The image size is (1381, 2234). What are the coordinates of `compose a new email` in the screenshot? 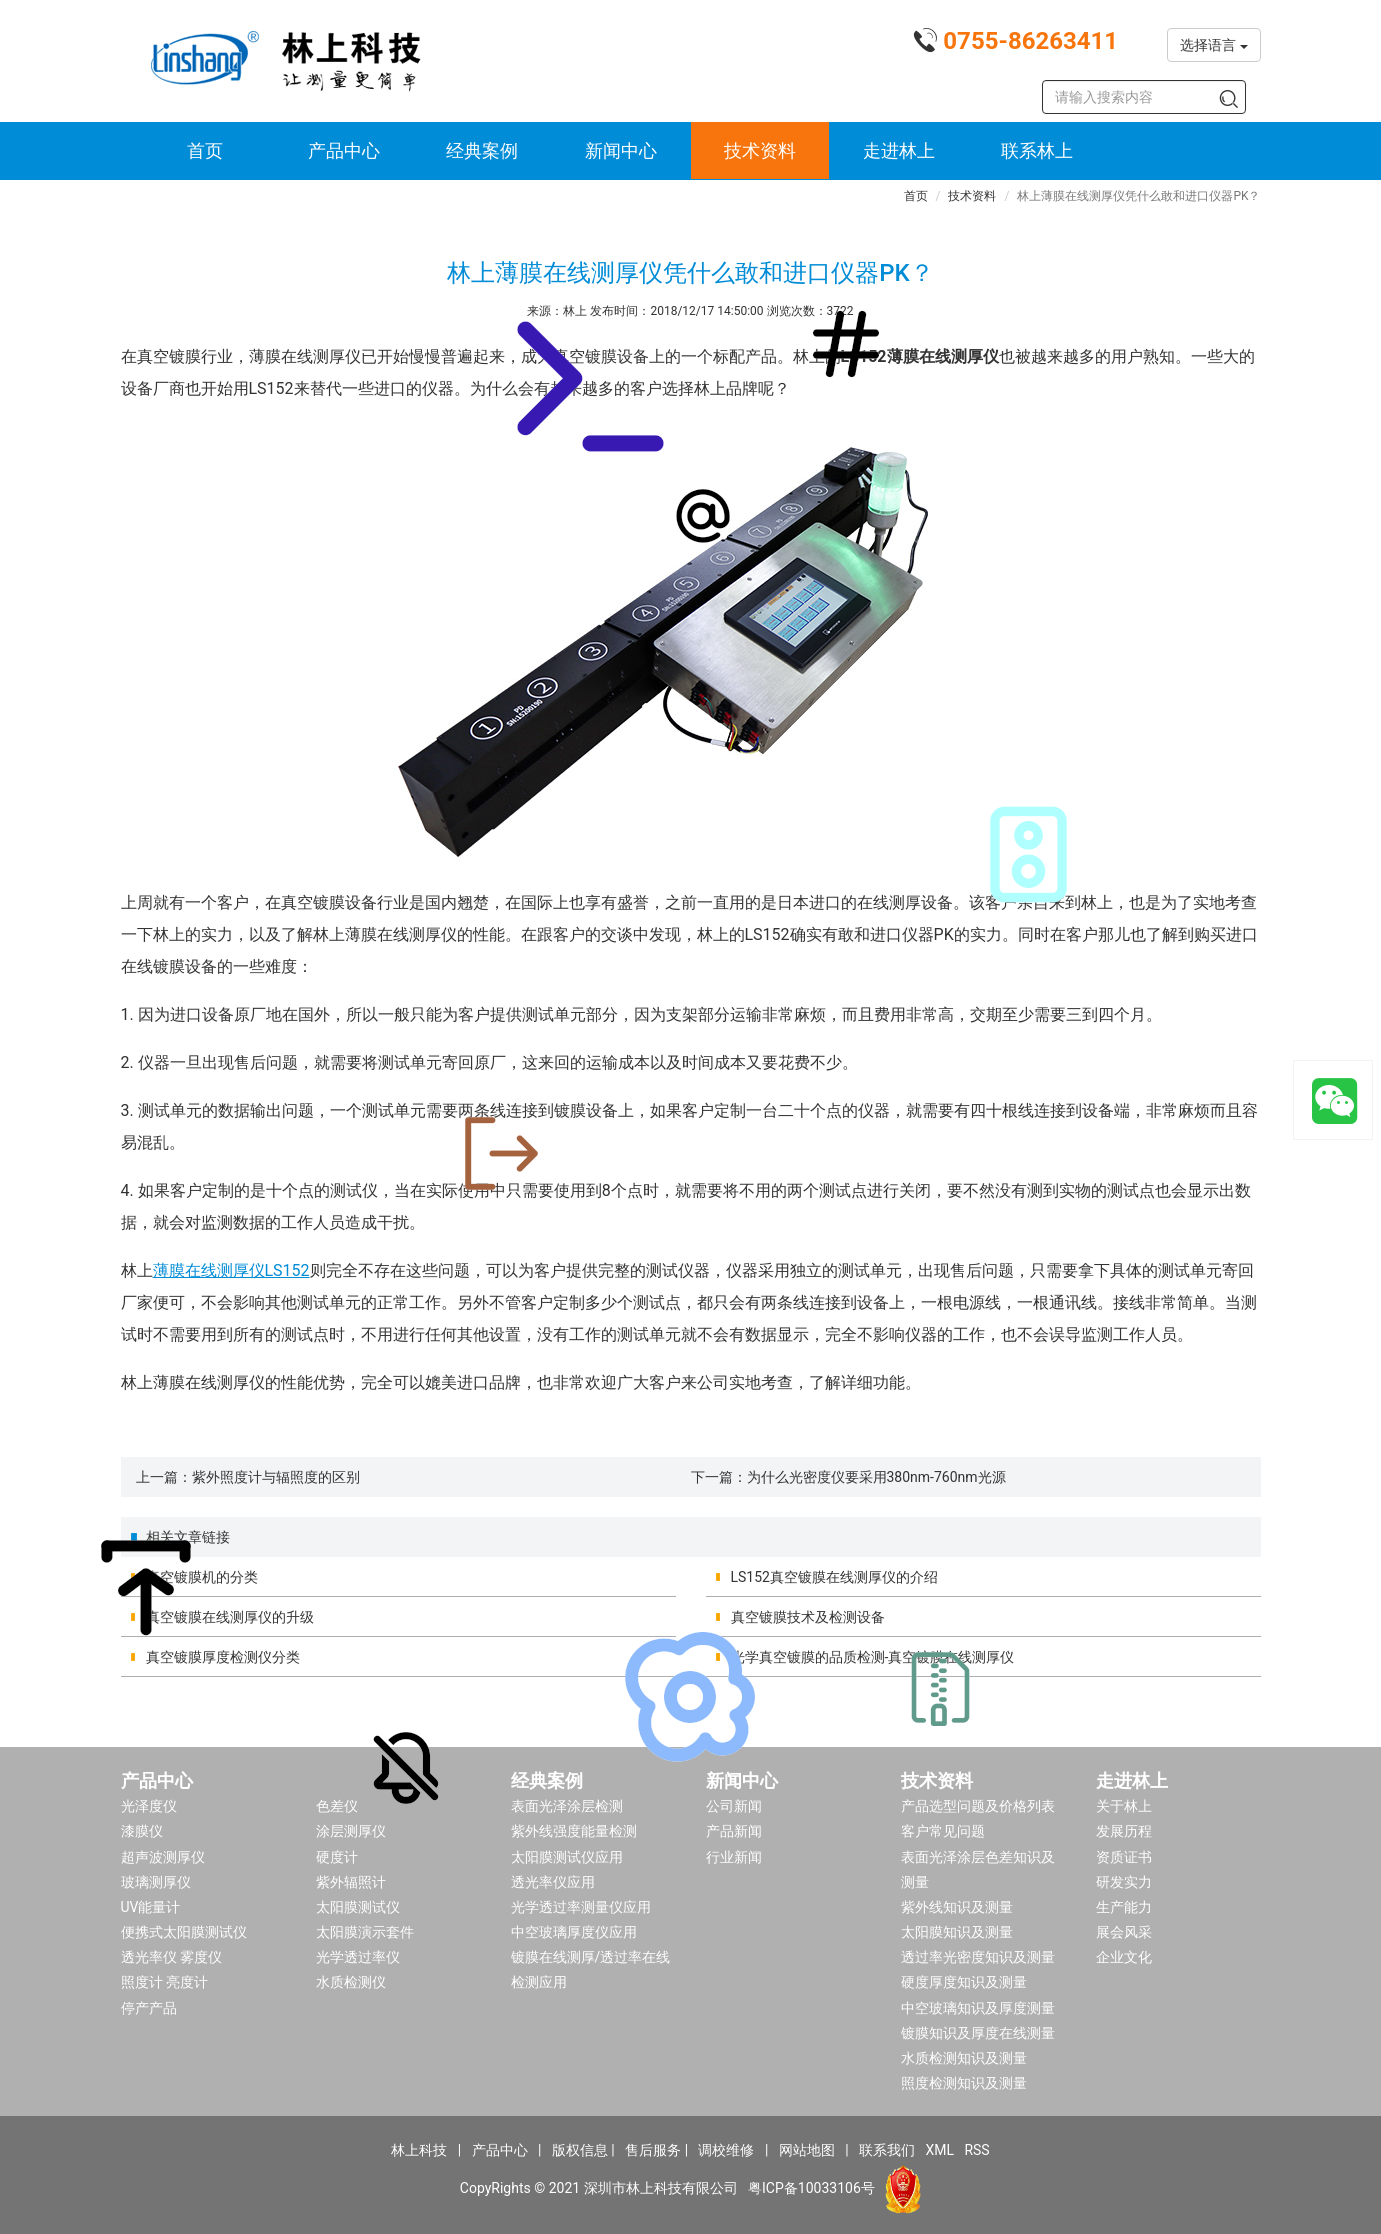 It's located at (703, 516).